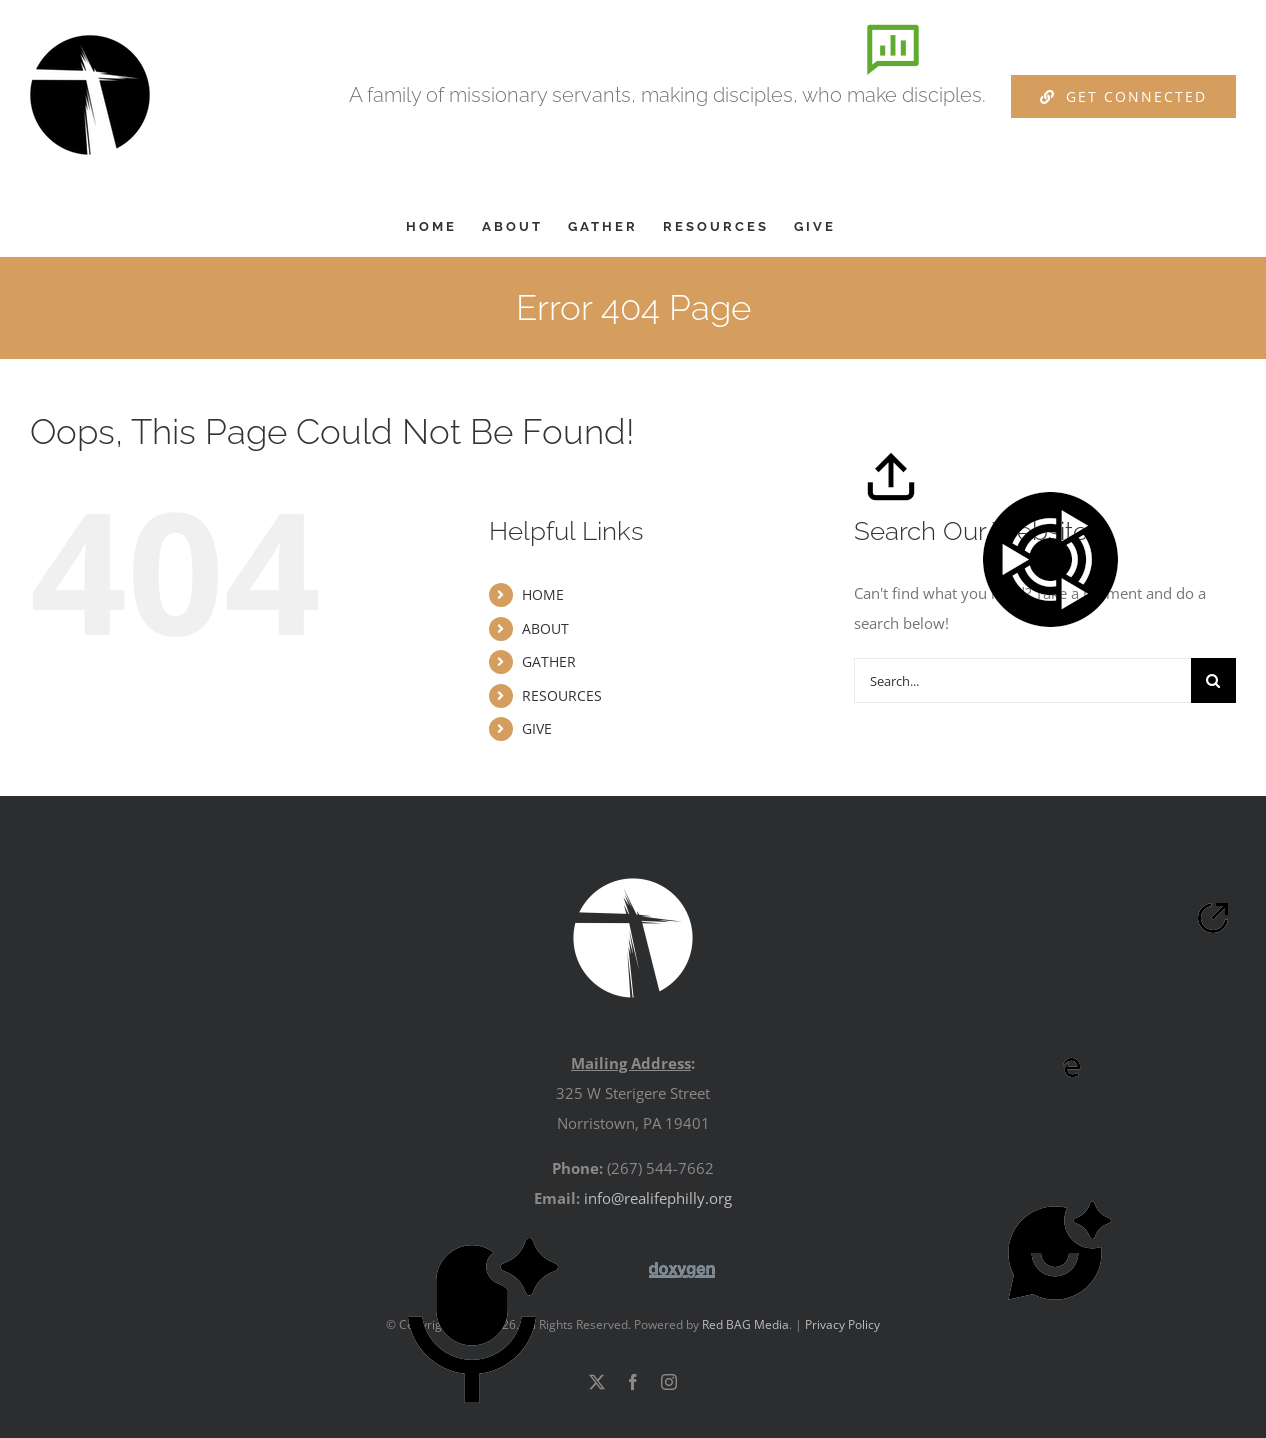  What do you see at coordinates (891, 477) in the screenshot?
I see `share content with others` at bounding box center [891, 477].